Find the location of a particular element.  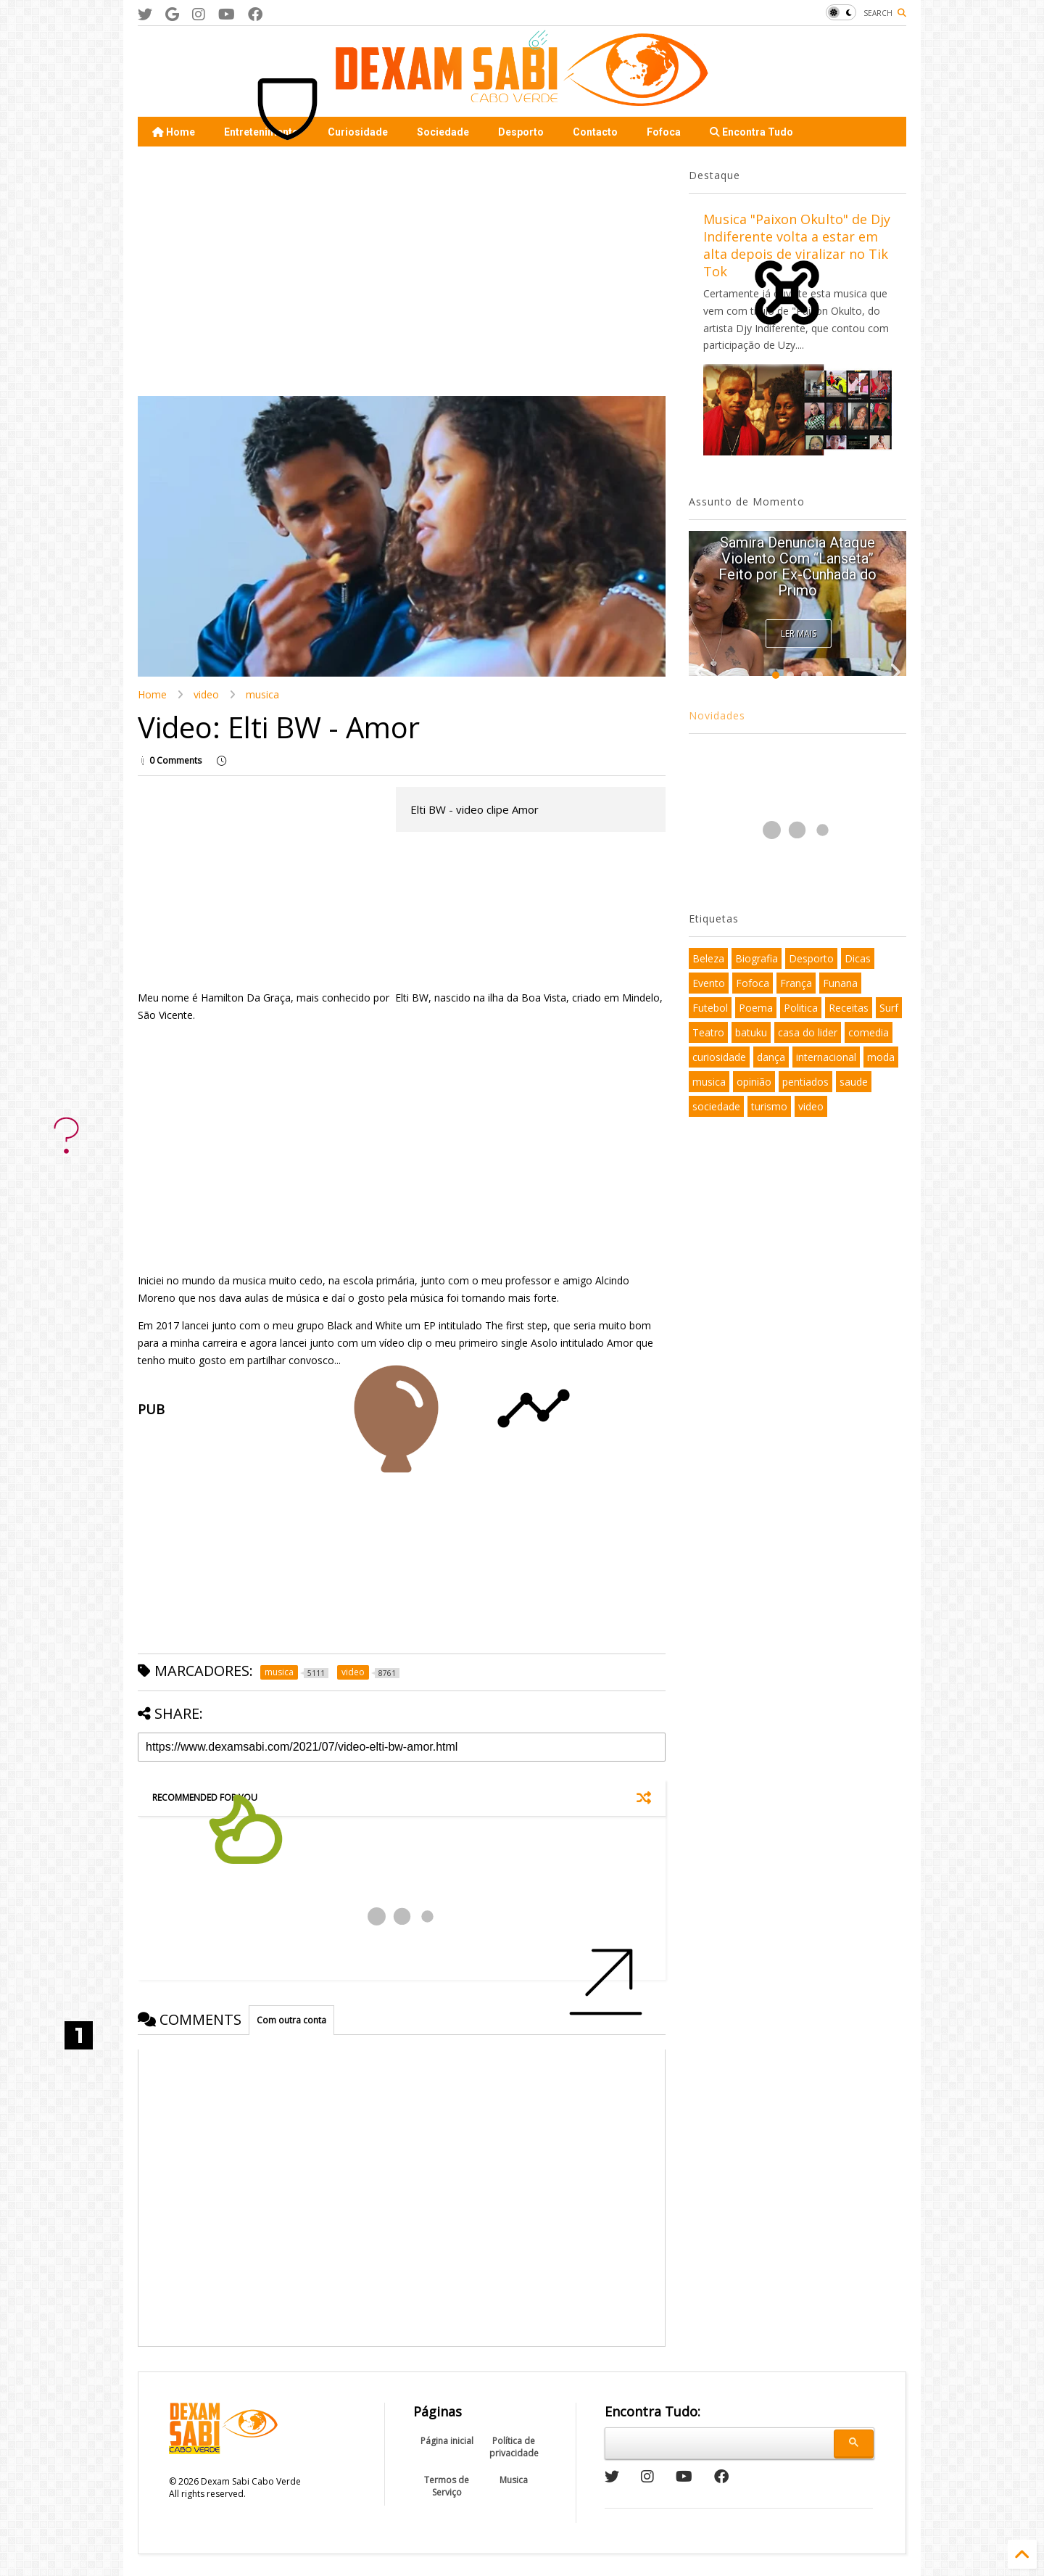

access drone controls is located at coordinates (787, 292).